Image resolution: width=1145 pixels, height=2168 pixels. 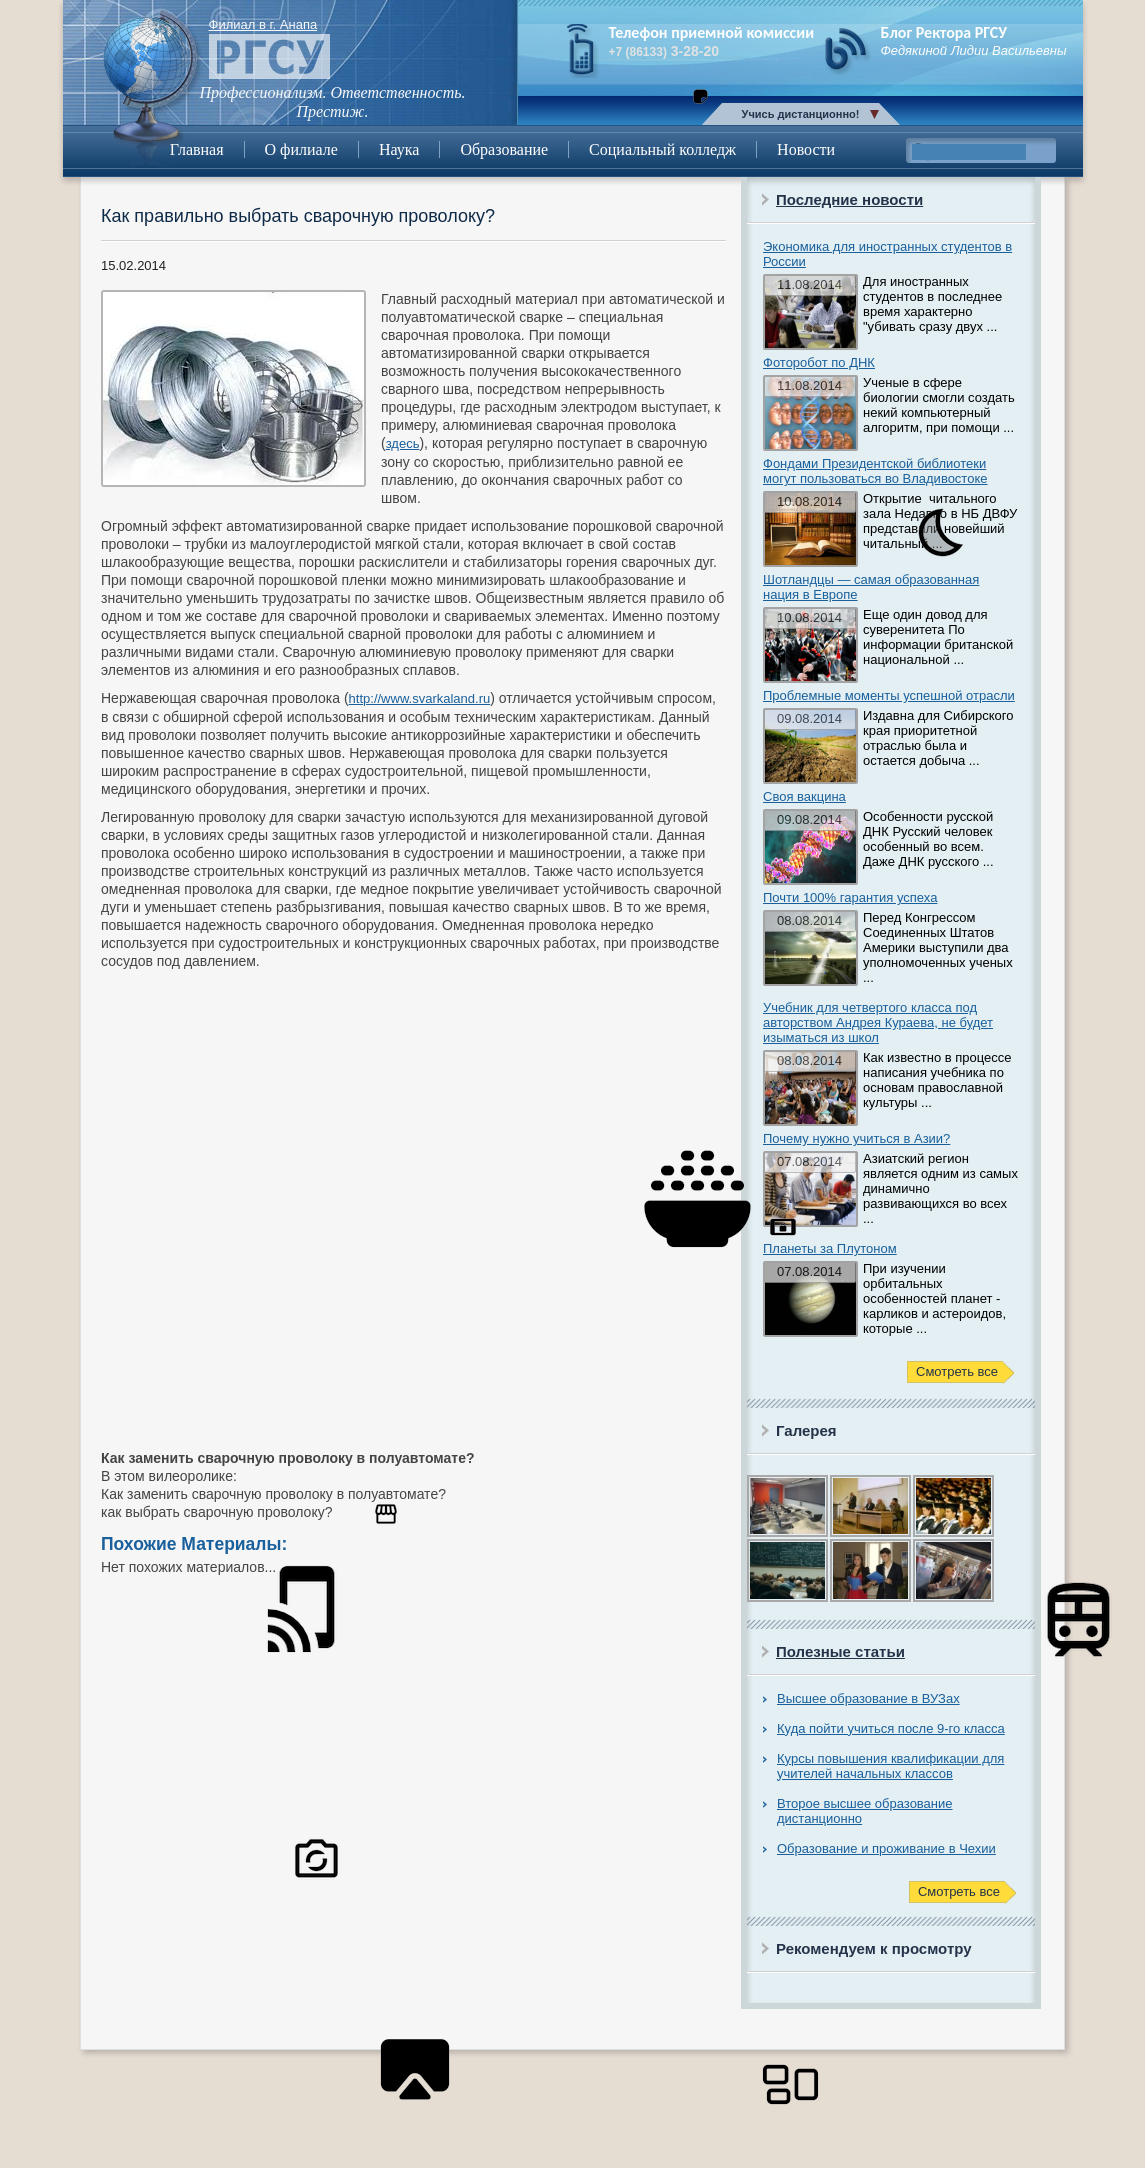 What do you see at coordinates (307, 1609) in the screenshot?
I see `tap to connect to a nearby device` at bounding box center [307, 1609].